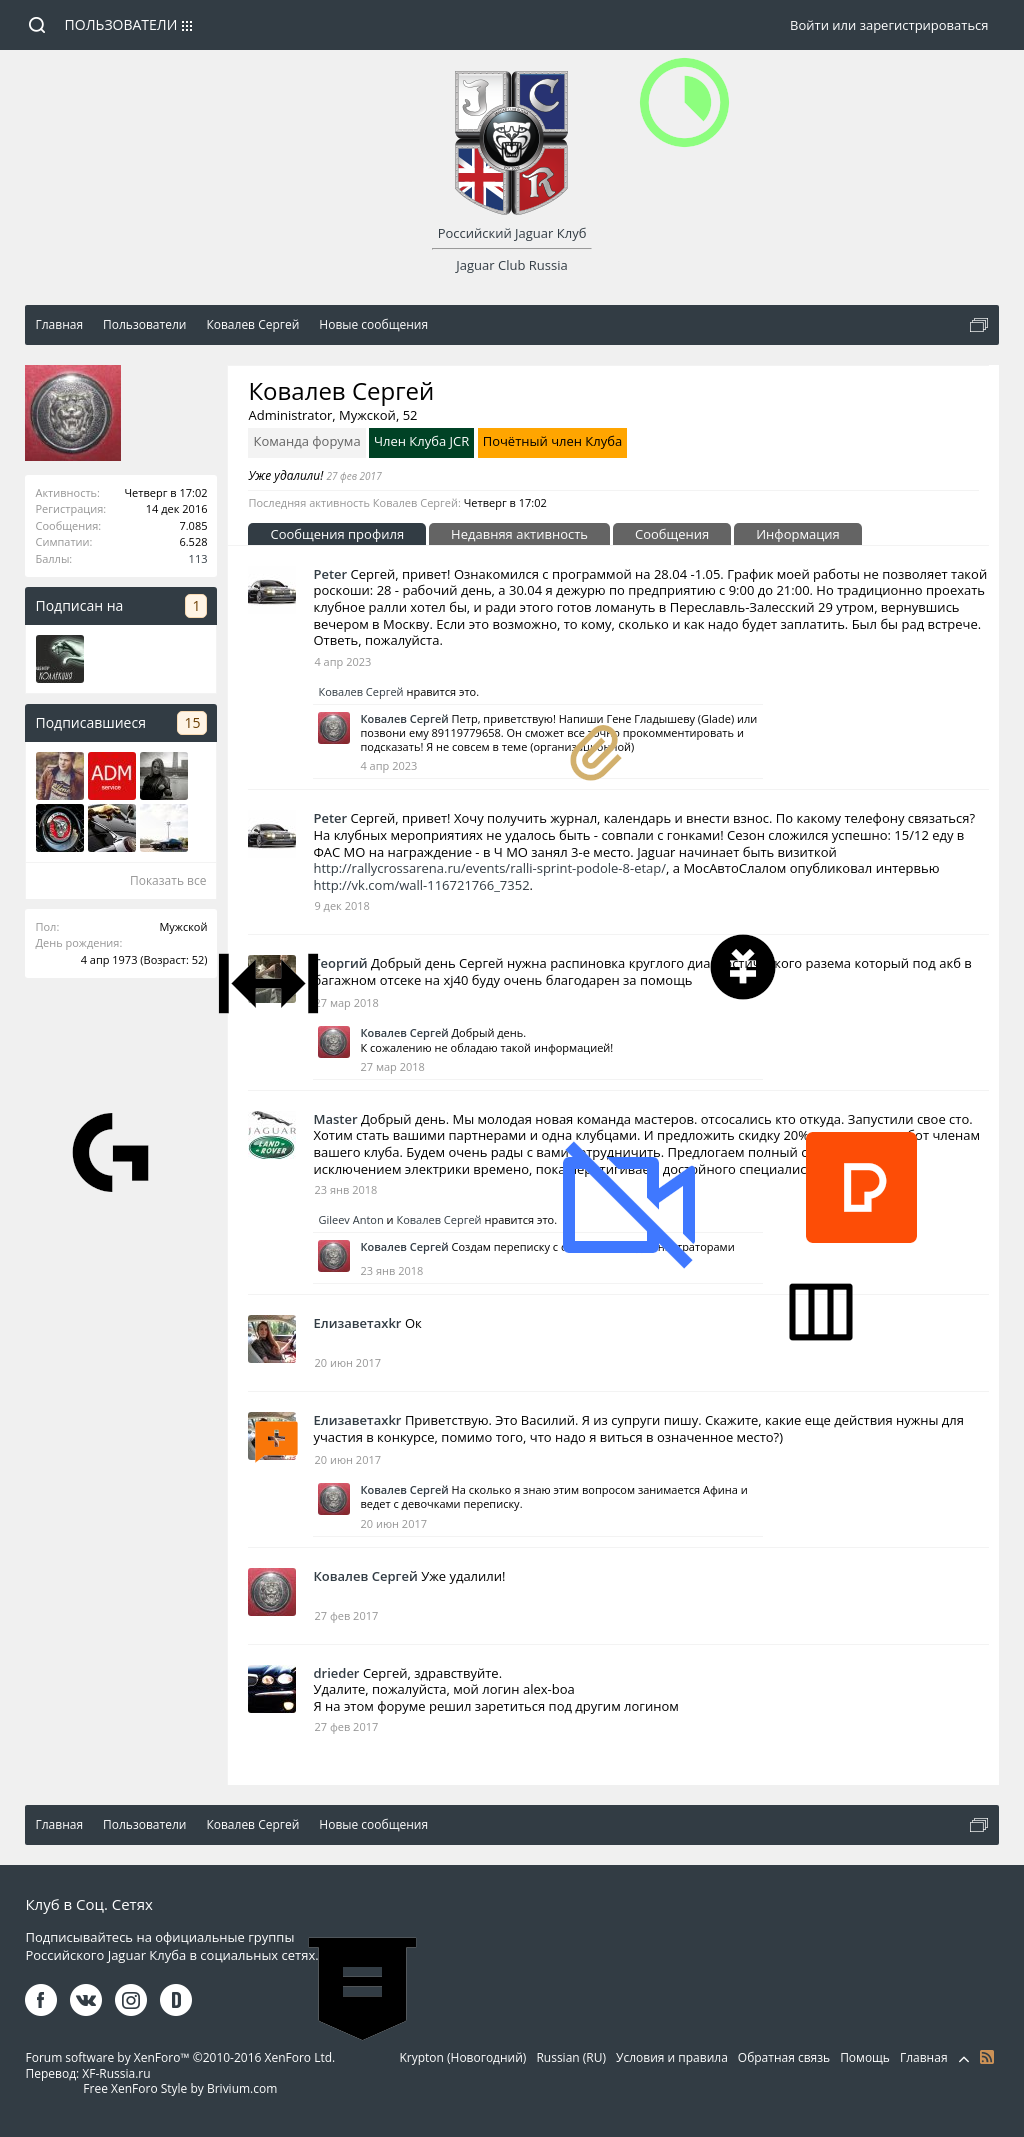  I want to click on turn off camera during a video call, so click(629, 1205).